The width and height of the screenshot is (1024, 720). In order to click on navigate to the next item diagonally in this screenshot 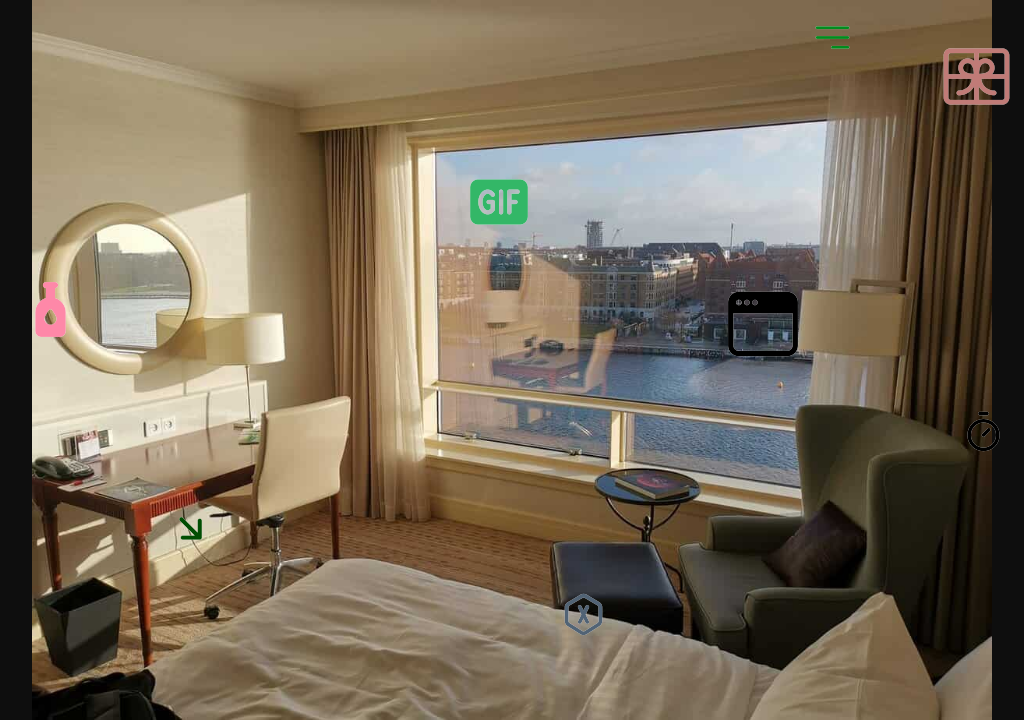, I will do `click(190, 528)`.